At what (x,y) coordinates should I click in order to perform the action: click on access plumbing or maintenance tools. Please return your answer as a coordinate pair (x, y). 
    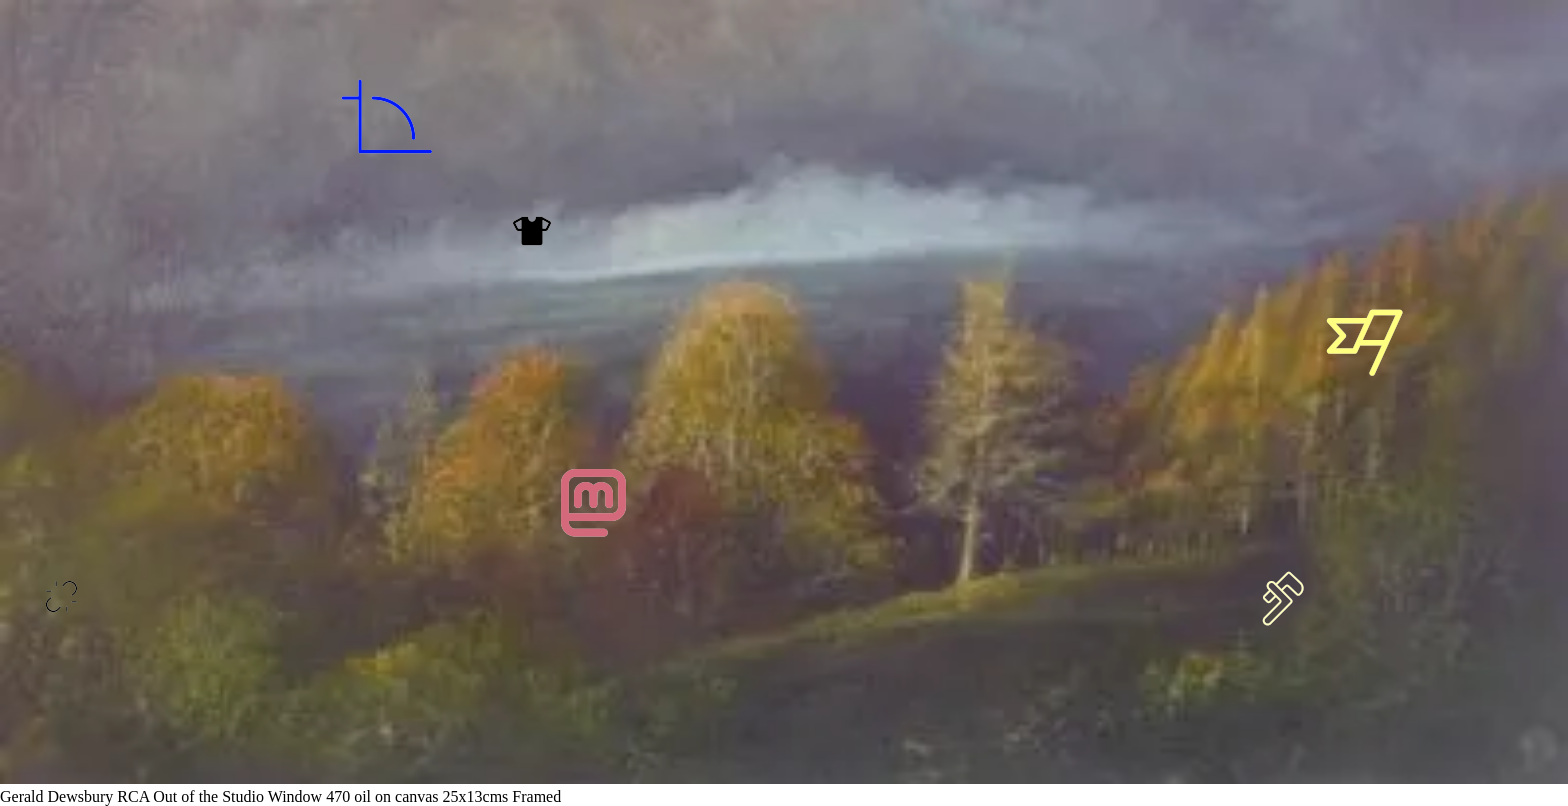
    Looking at the image, I should click on (1280, 598).